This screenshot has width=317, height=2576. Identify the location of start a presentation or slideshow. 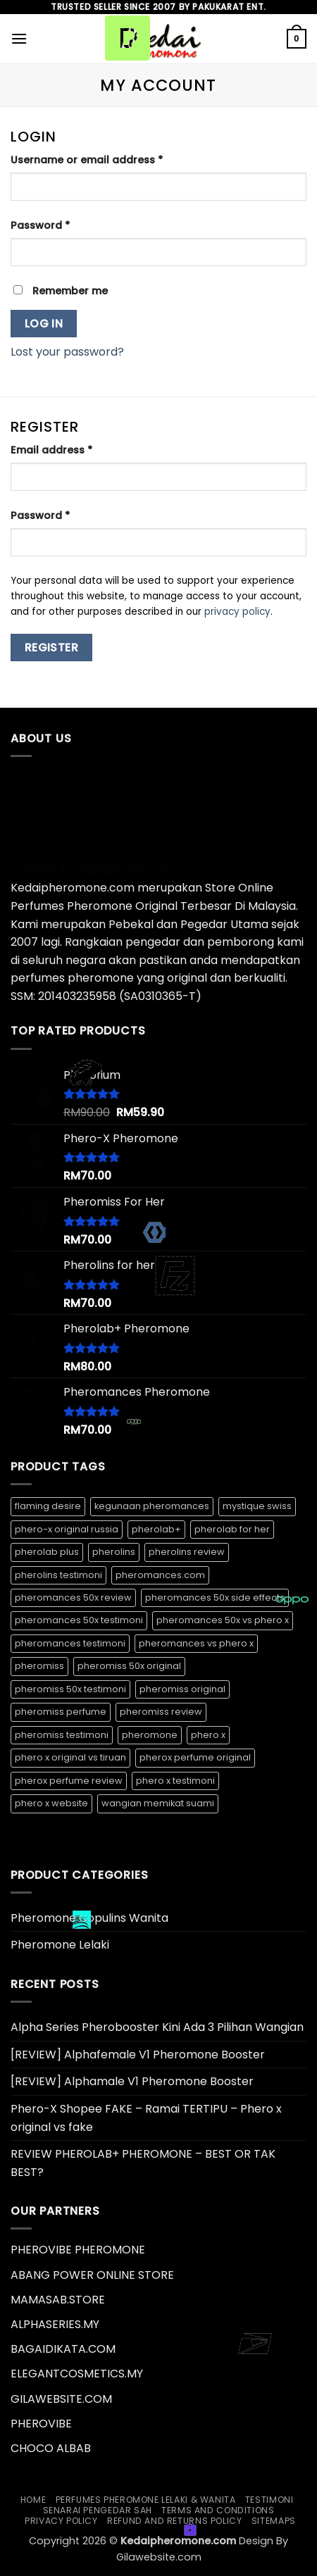
(190, 2530).